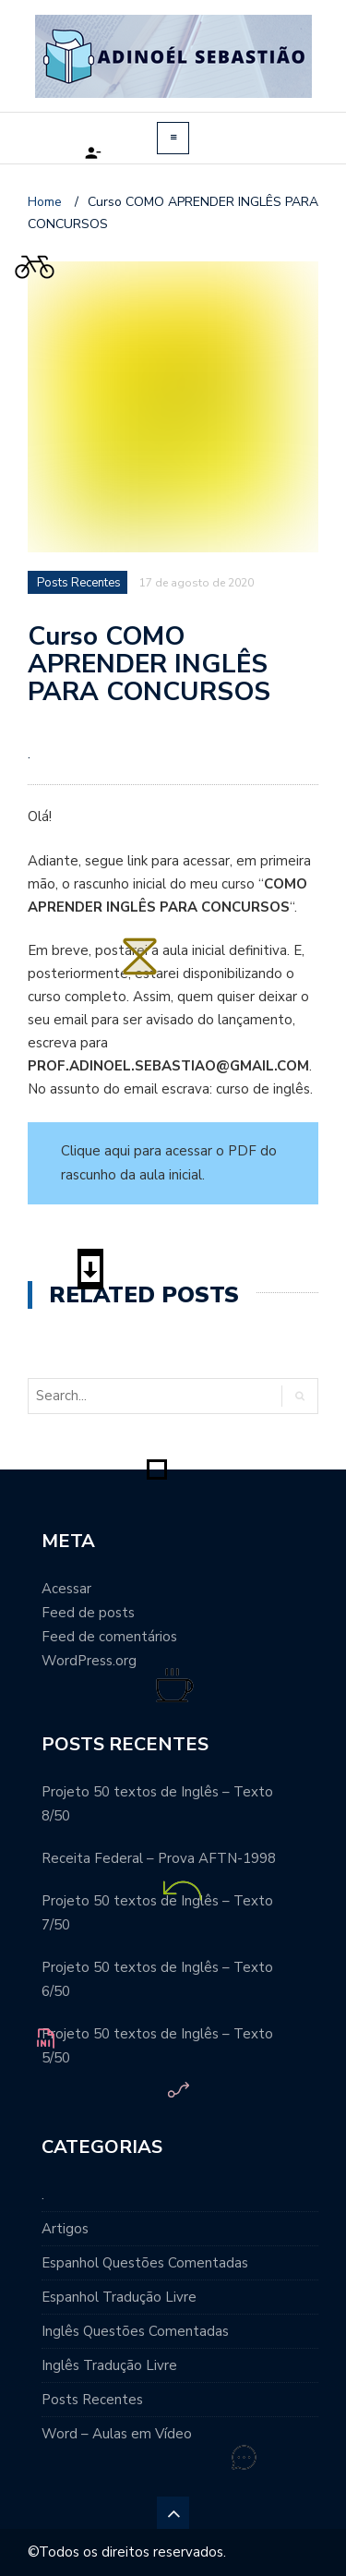 The height and width of the screenshot is (2576, 346). Describe the element at coordinates (34, 266) in the screenshot. I see `access bike rental or cycling options` at that location.